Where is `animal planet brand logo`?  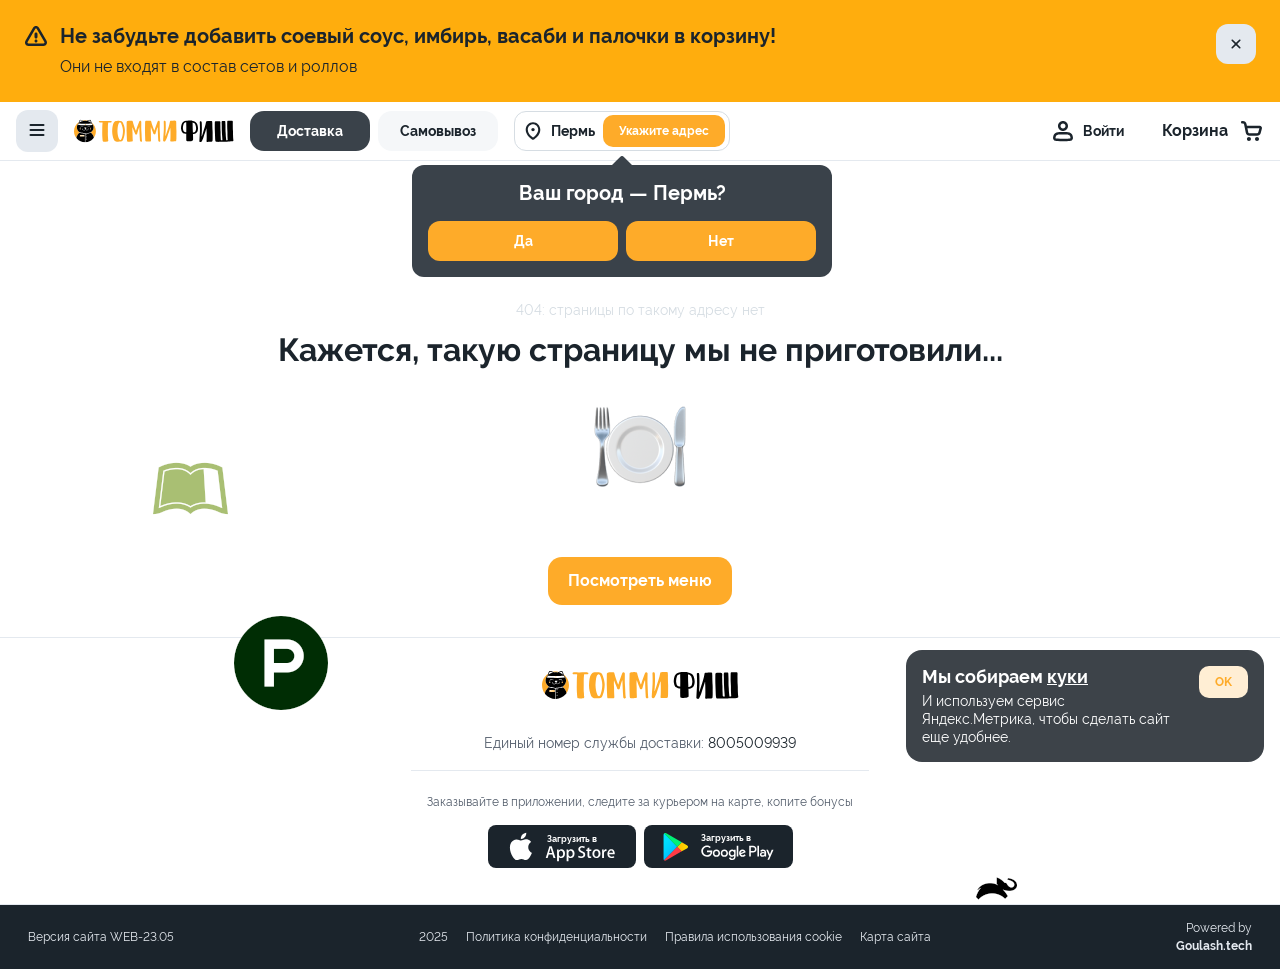
animal planet brand logo is located at coordinates (996, 888).